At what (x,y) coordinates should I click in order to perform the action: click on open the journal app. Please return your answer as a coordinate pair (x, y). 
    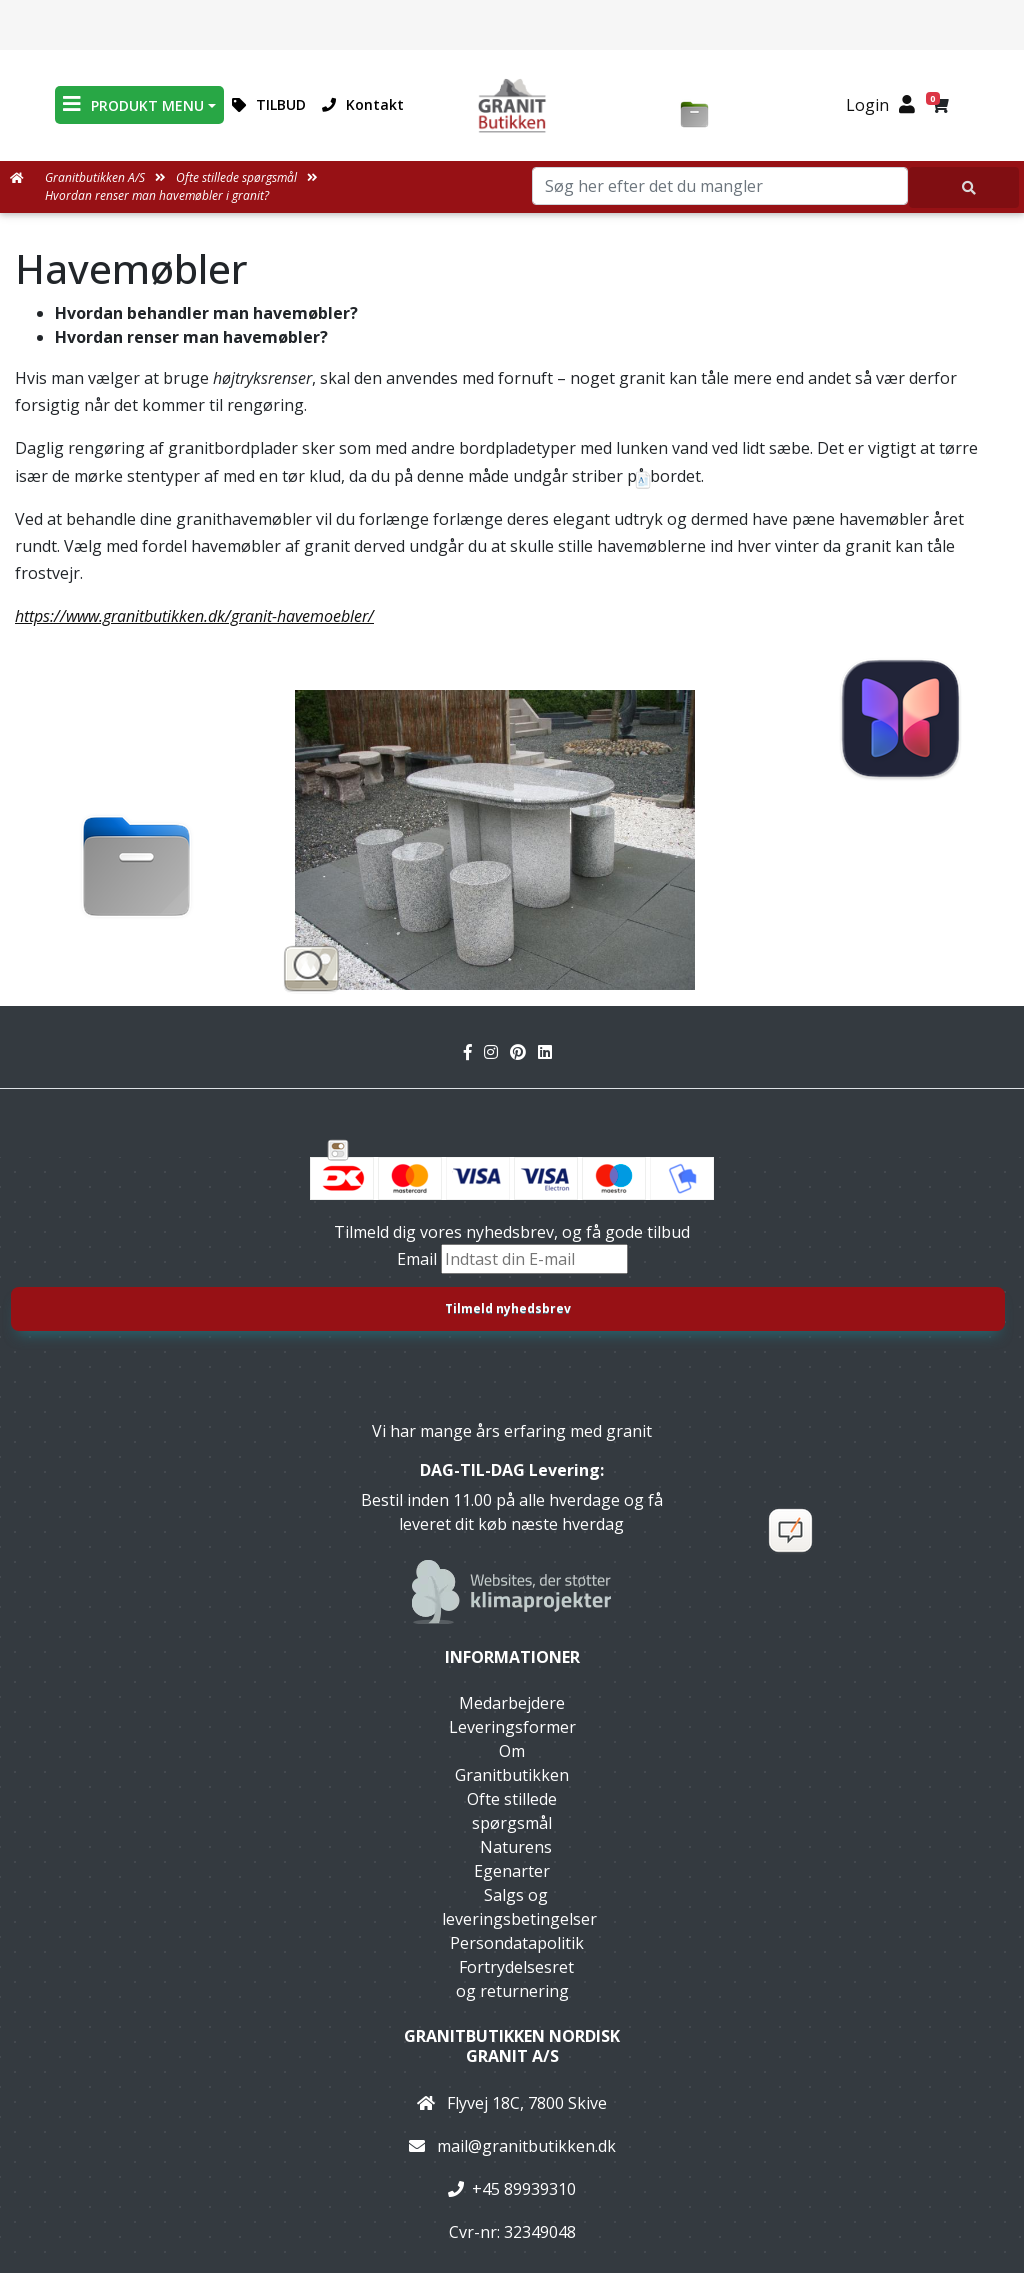
    Looking at the image, I should click on (900, 718).